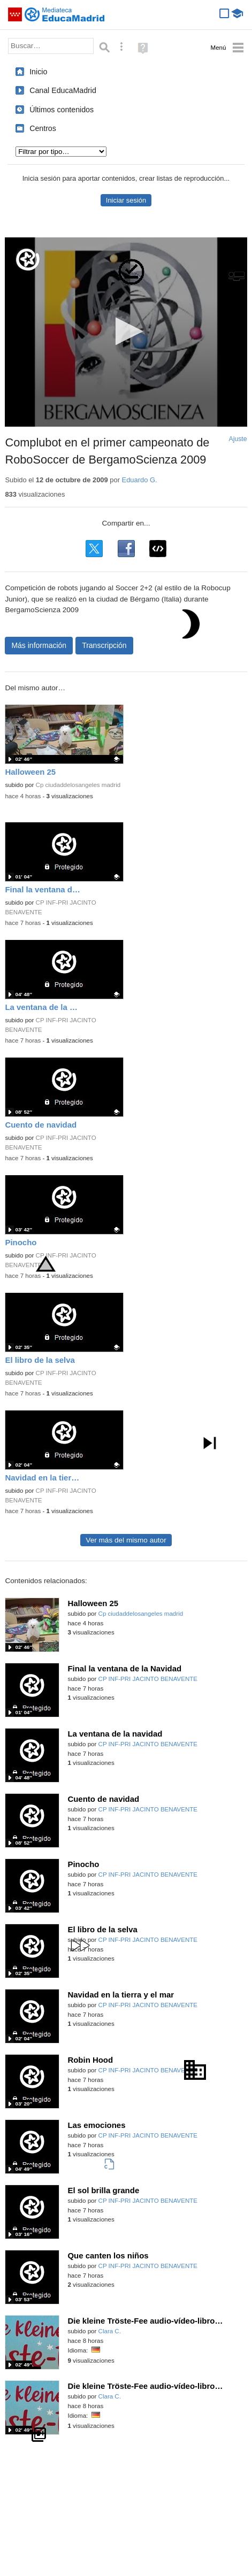 The width and height of the screenshot is (252, 2576). Describe the element at coordinates (236, 276) in the screenshot. I see `select flat bed seat option for flight` at that location.